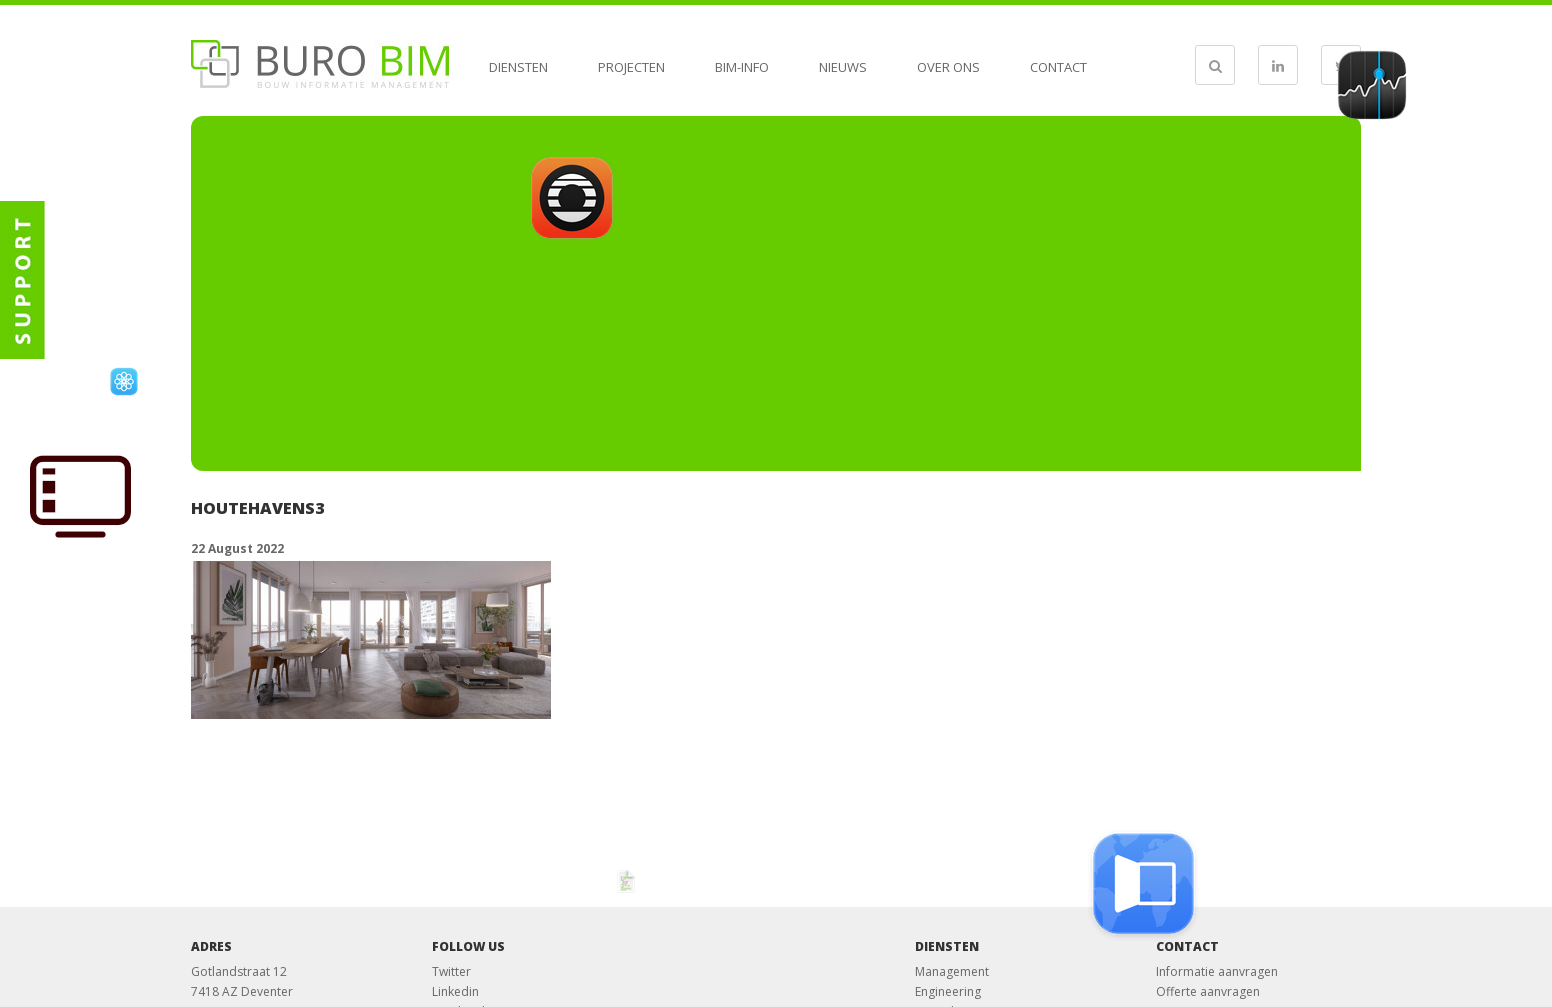 The width and height of the screenshot is (1552, 1007). I want to click on open the stocks app, so click(1372, 85).